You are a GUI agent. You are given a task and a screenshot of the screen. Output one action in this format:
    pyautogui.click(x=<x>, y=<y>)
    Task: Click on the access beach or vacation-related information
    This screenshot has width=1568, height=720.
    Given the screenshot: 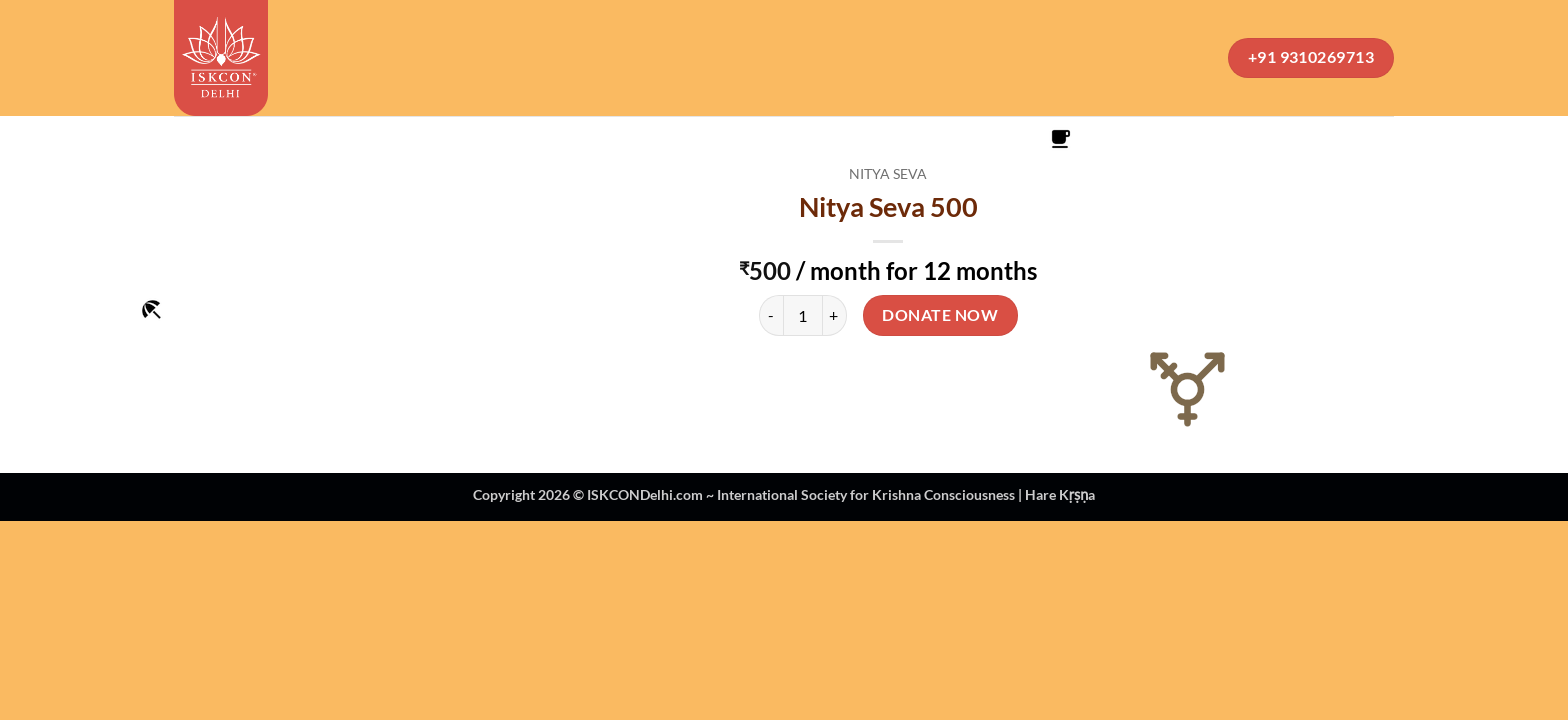 What is the action you would take?
    pyautogui.click(x=151, y=309)
    